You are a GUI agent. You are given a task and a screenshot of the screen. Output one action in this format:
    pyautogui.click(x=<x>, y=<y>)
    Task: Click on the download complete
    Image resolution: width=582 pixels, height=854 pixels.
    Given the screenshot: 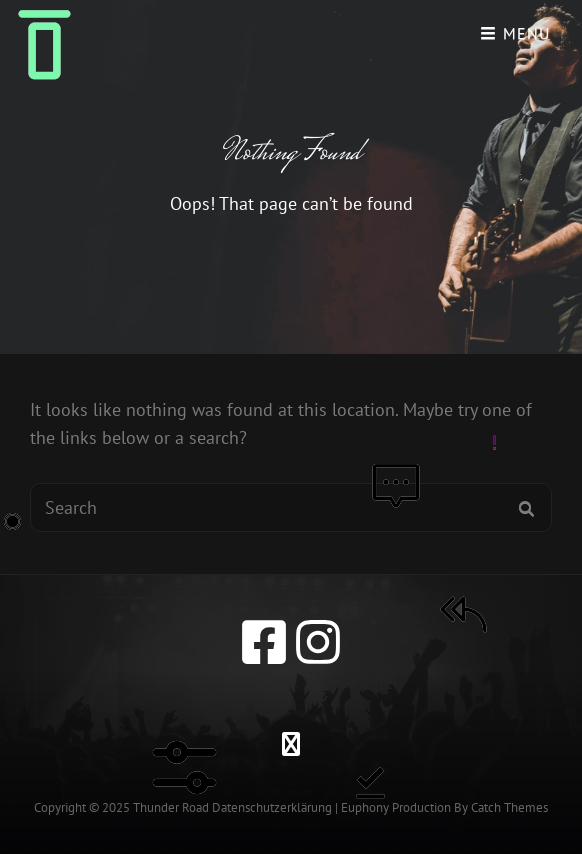 What is the action you would take?
    pyautogui.click(x=370, y=782)
    